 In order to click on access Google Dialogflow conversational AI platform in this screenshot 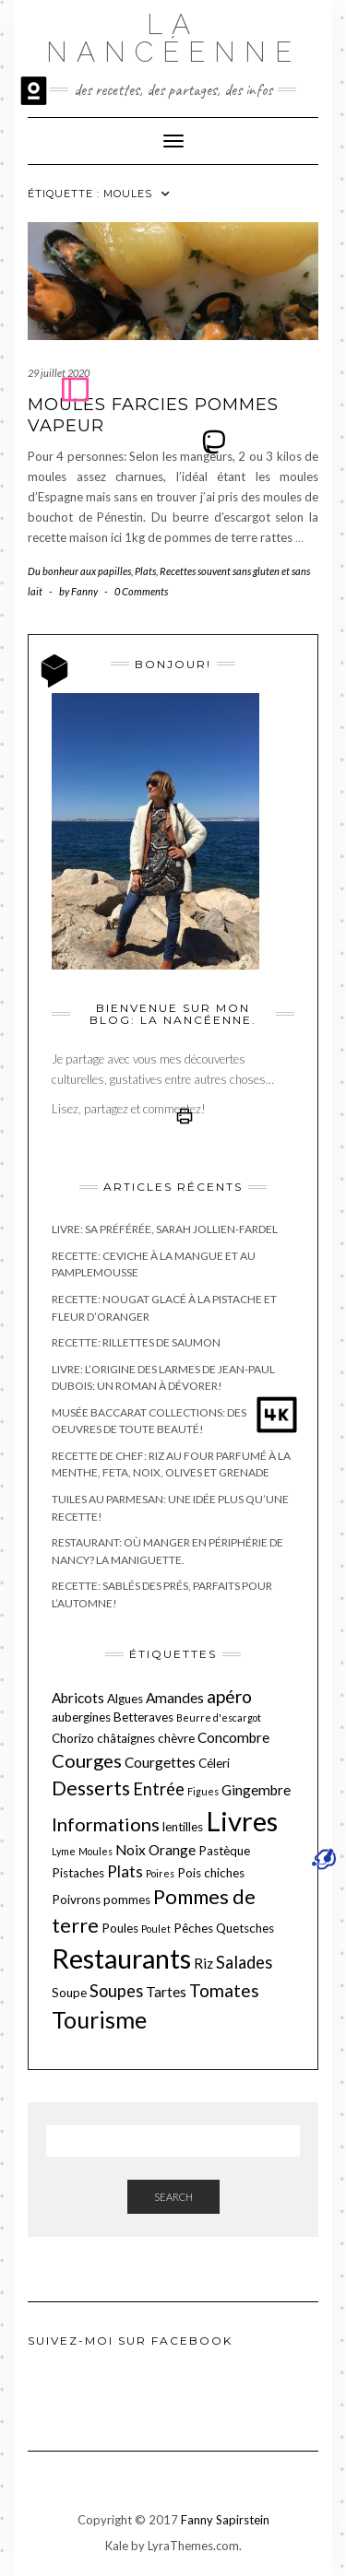, I will do `click(54, 671)`.